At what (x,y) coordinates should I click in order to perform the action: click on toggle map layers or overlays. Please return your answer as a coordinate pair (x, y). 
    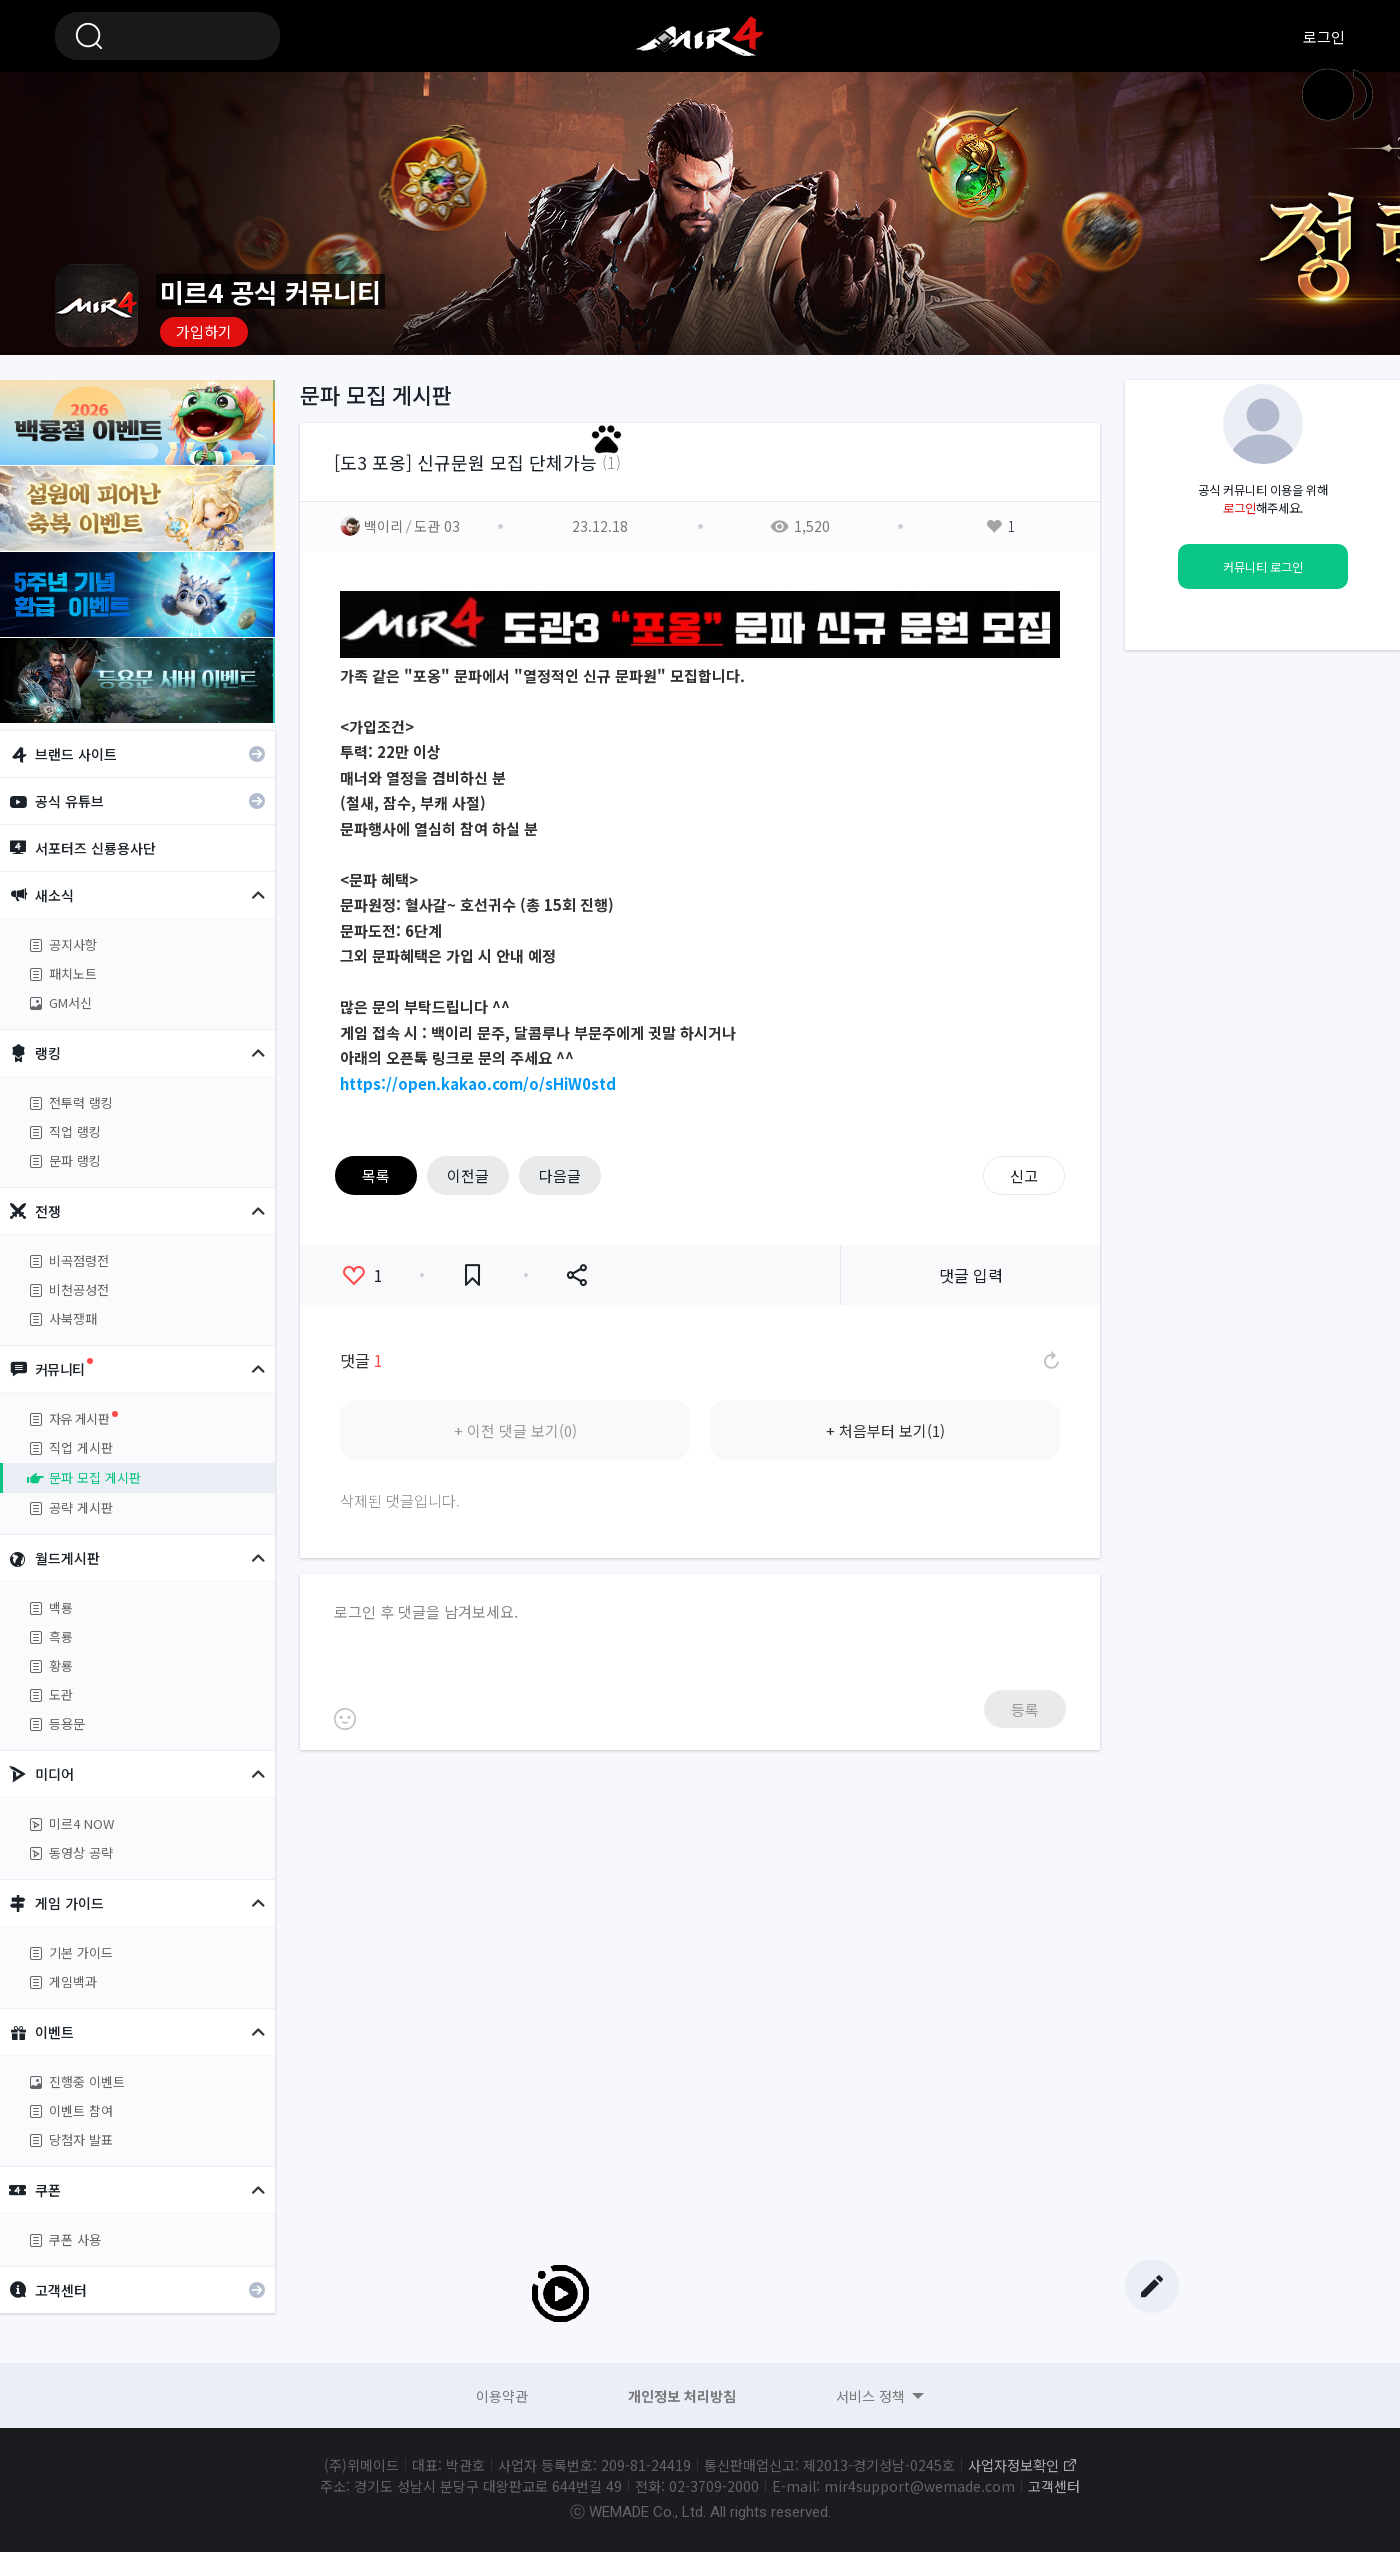
    Looking at the image, I should click on (664, 41).